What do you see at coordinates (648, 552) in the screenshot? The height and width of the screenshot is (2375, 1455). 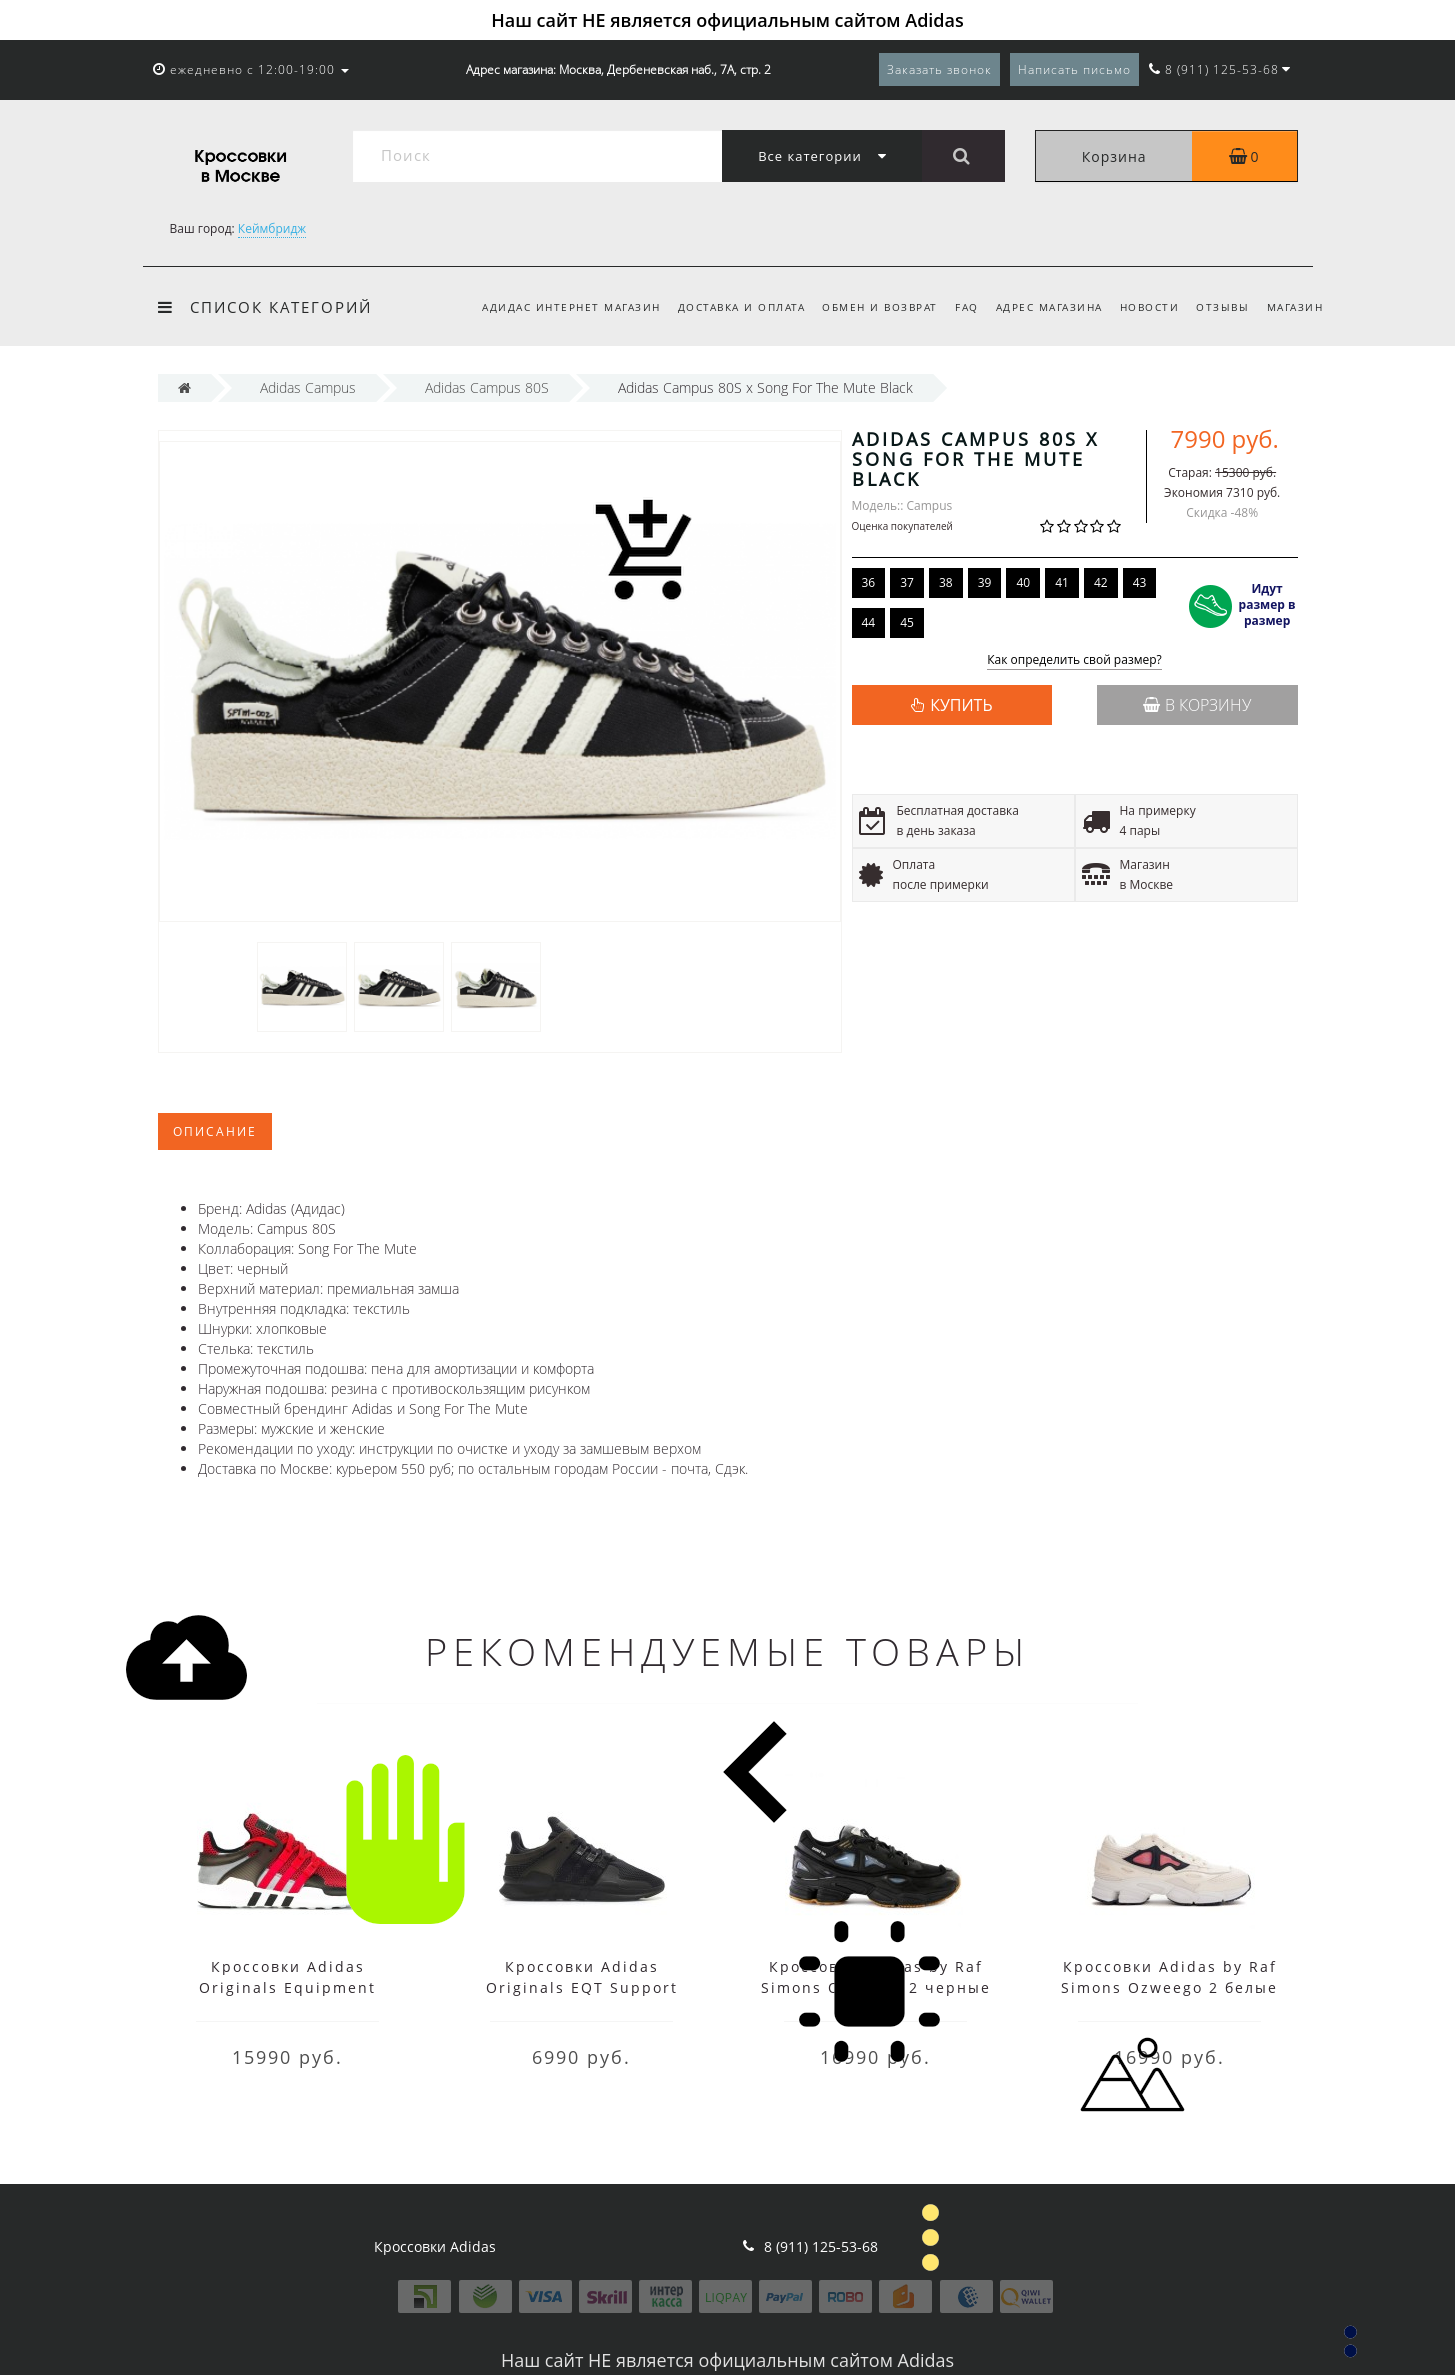 I see `add item to shopping cart` at bounding box center [648, 552].